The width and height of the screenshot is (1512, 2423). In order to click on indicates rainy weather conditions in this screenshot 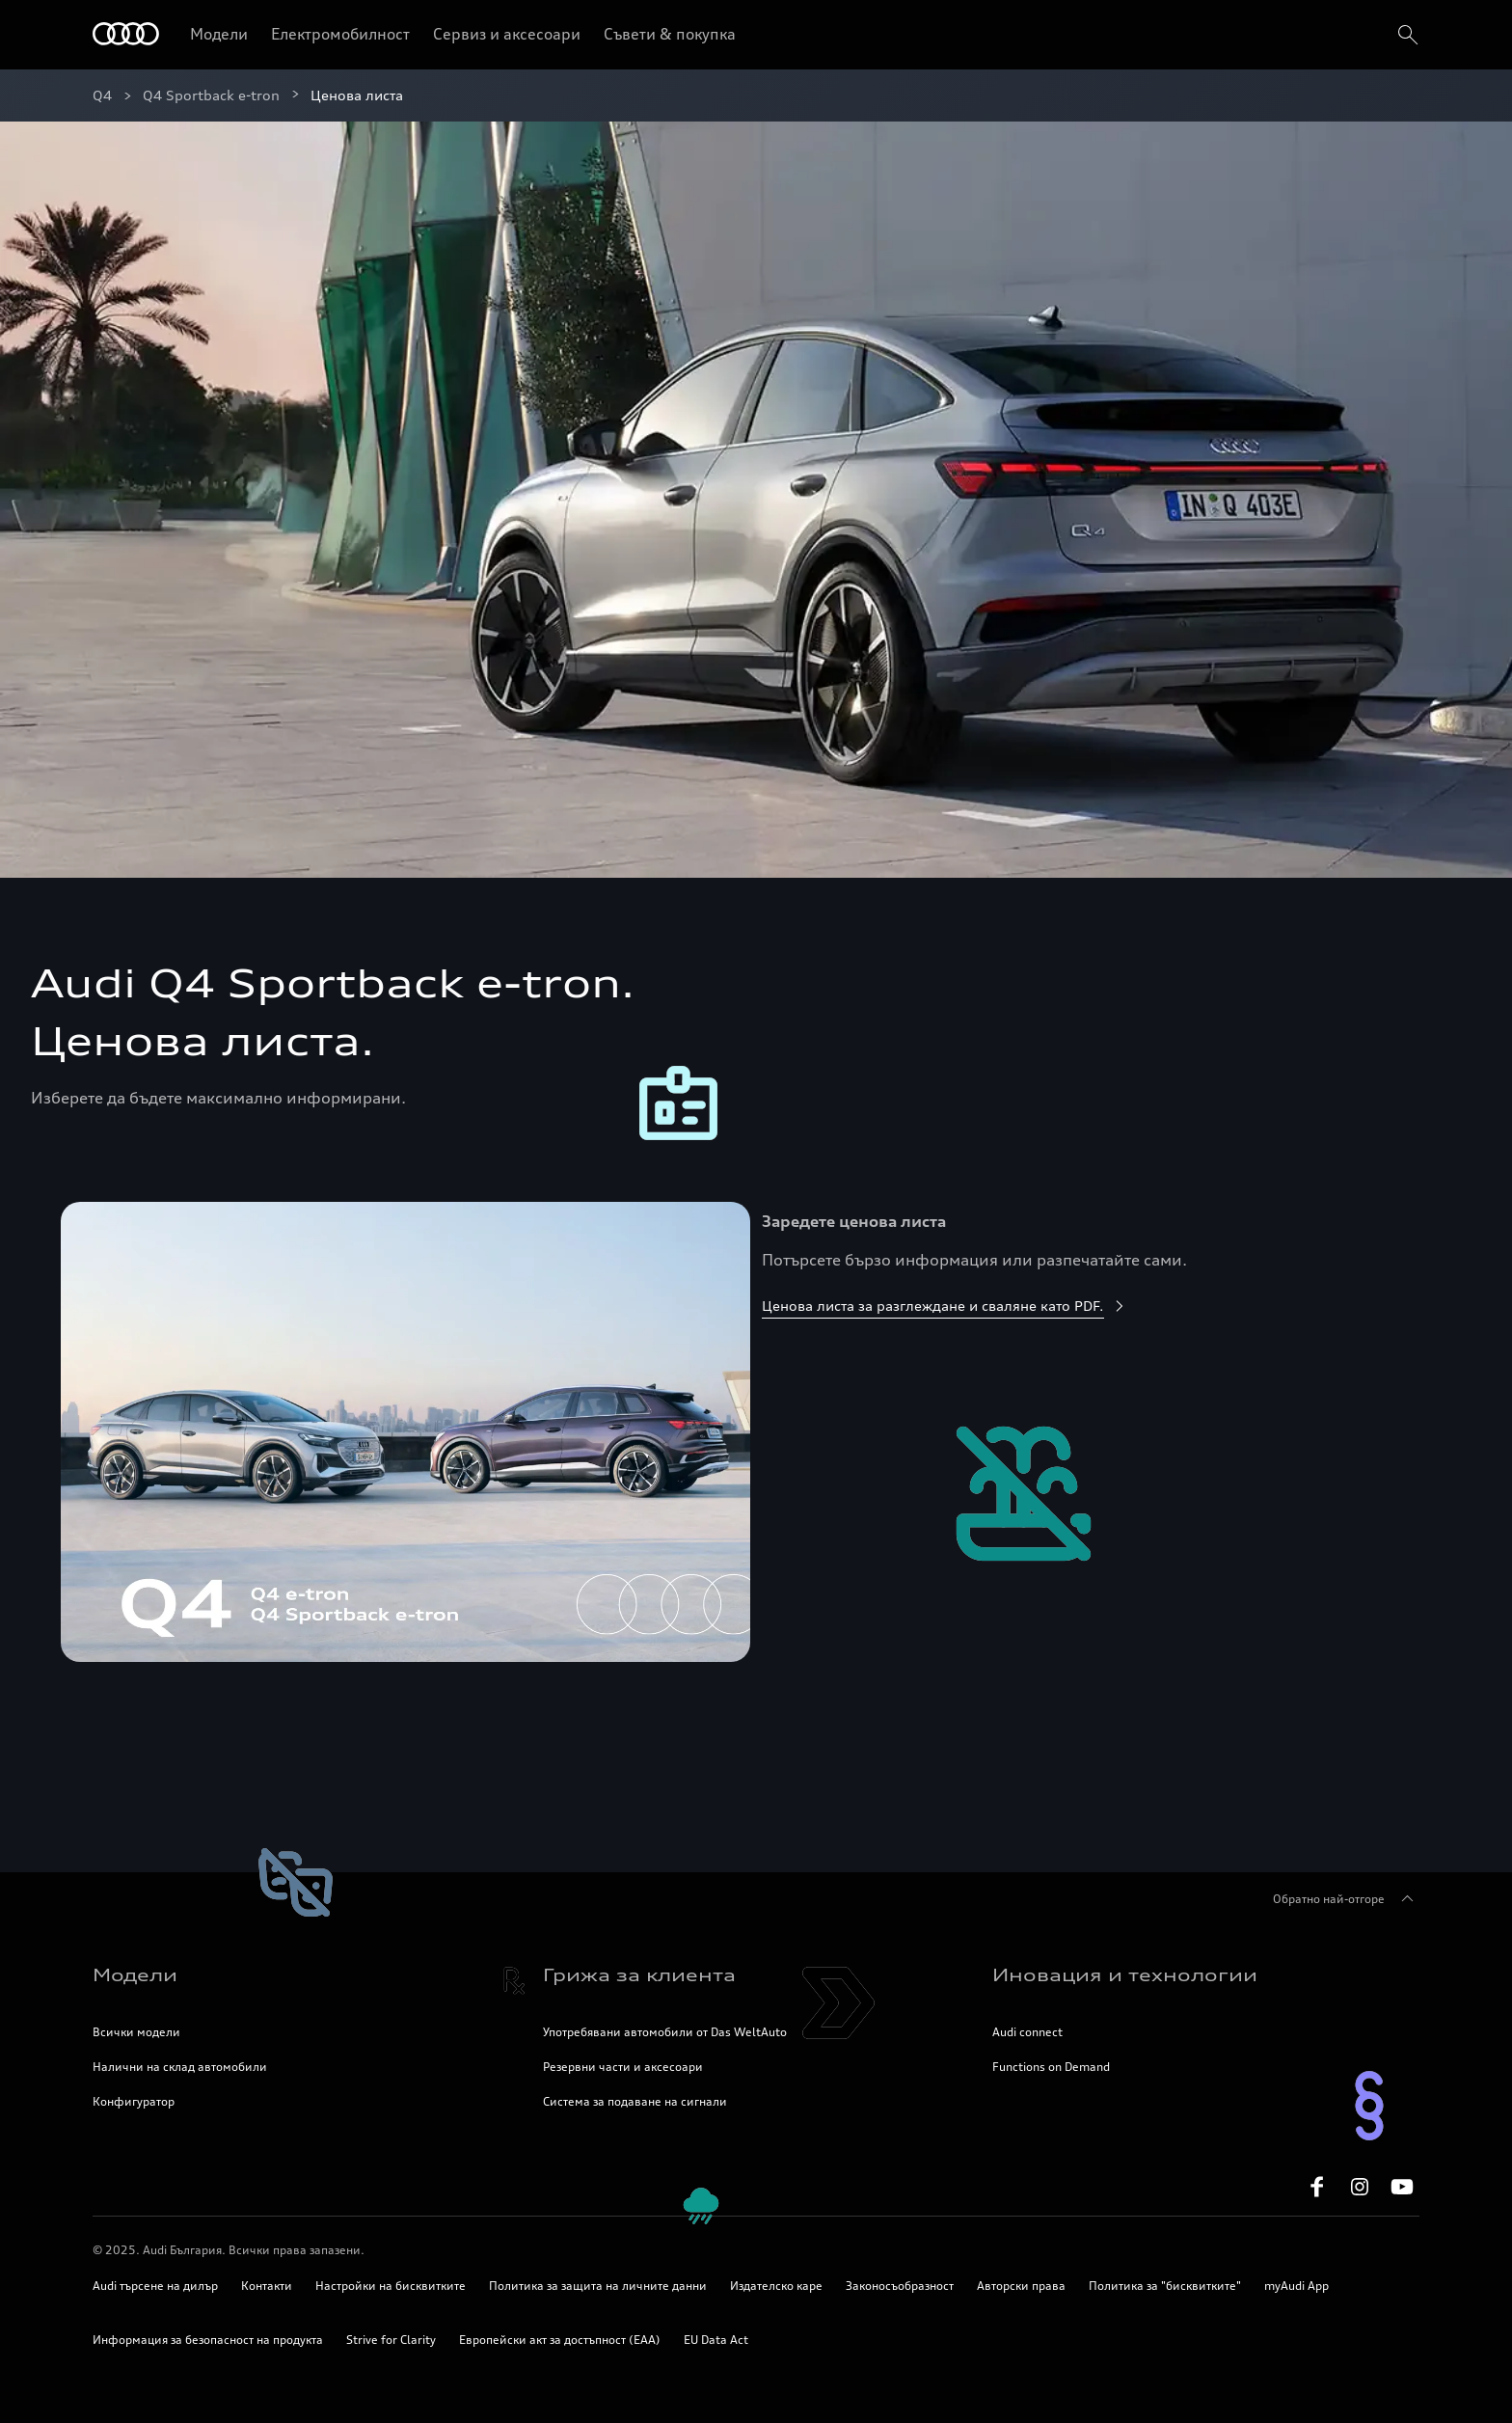, I will do `click(701, 2206)`.